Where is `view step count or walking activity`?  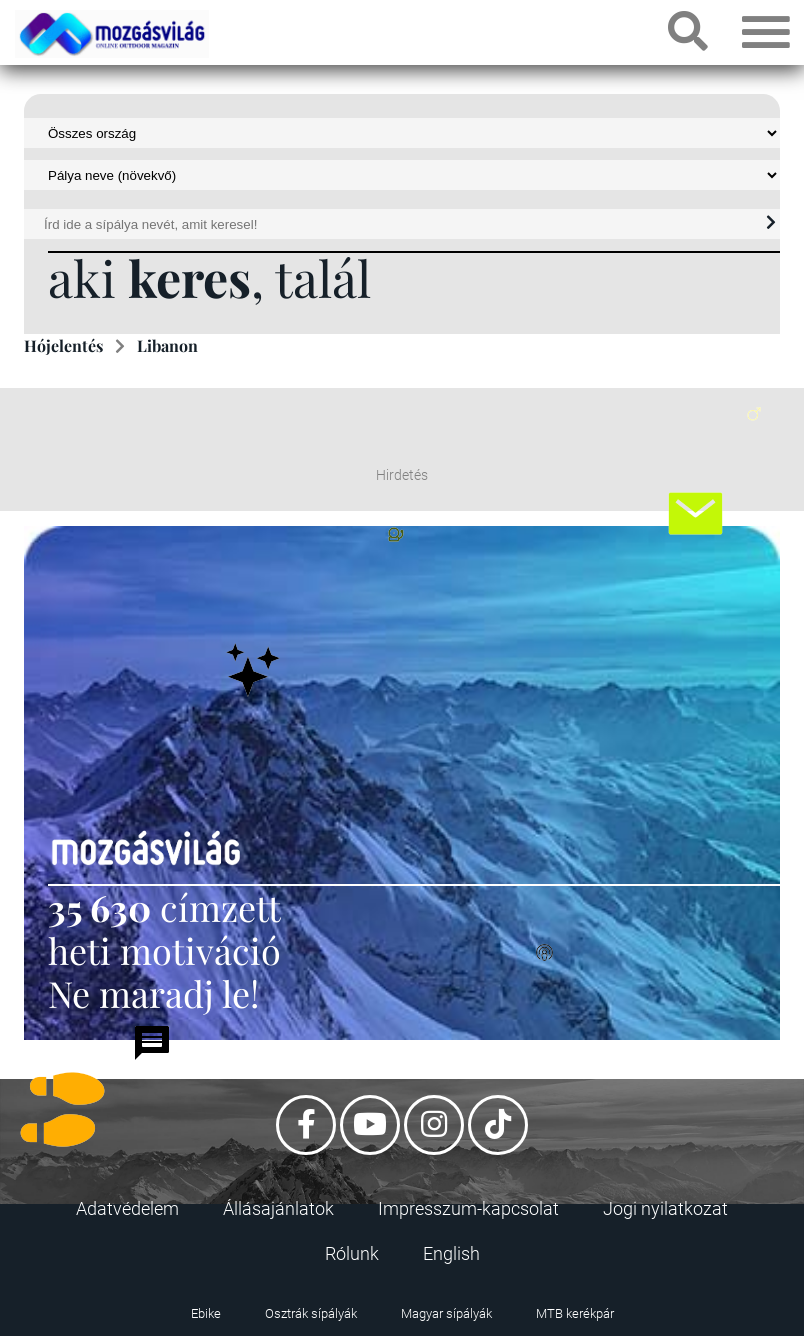 view step count or walking activity is located at coordinates (62, 1109).